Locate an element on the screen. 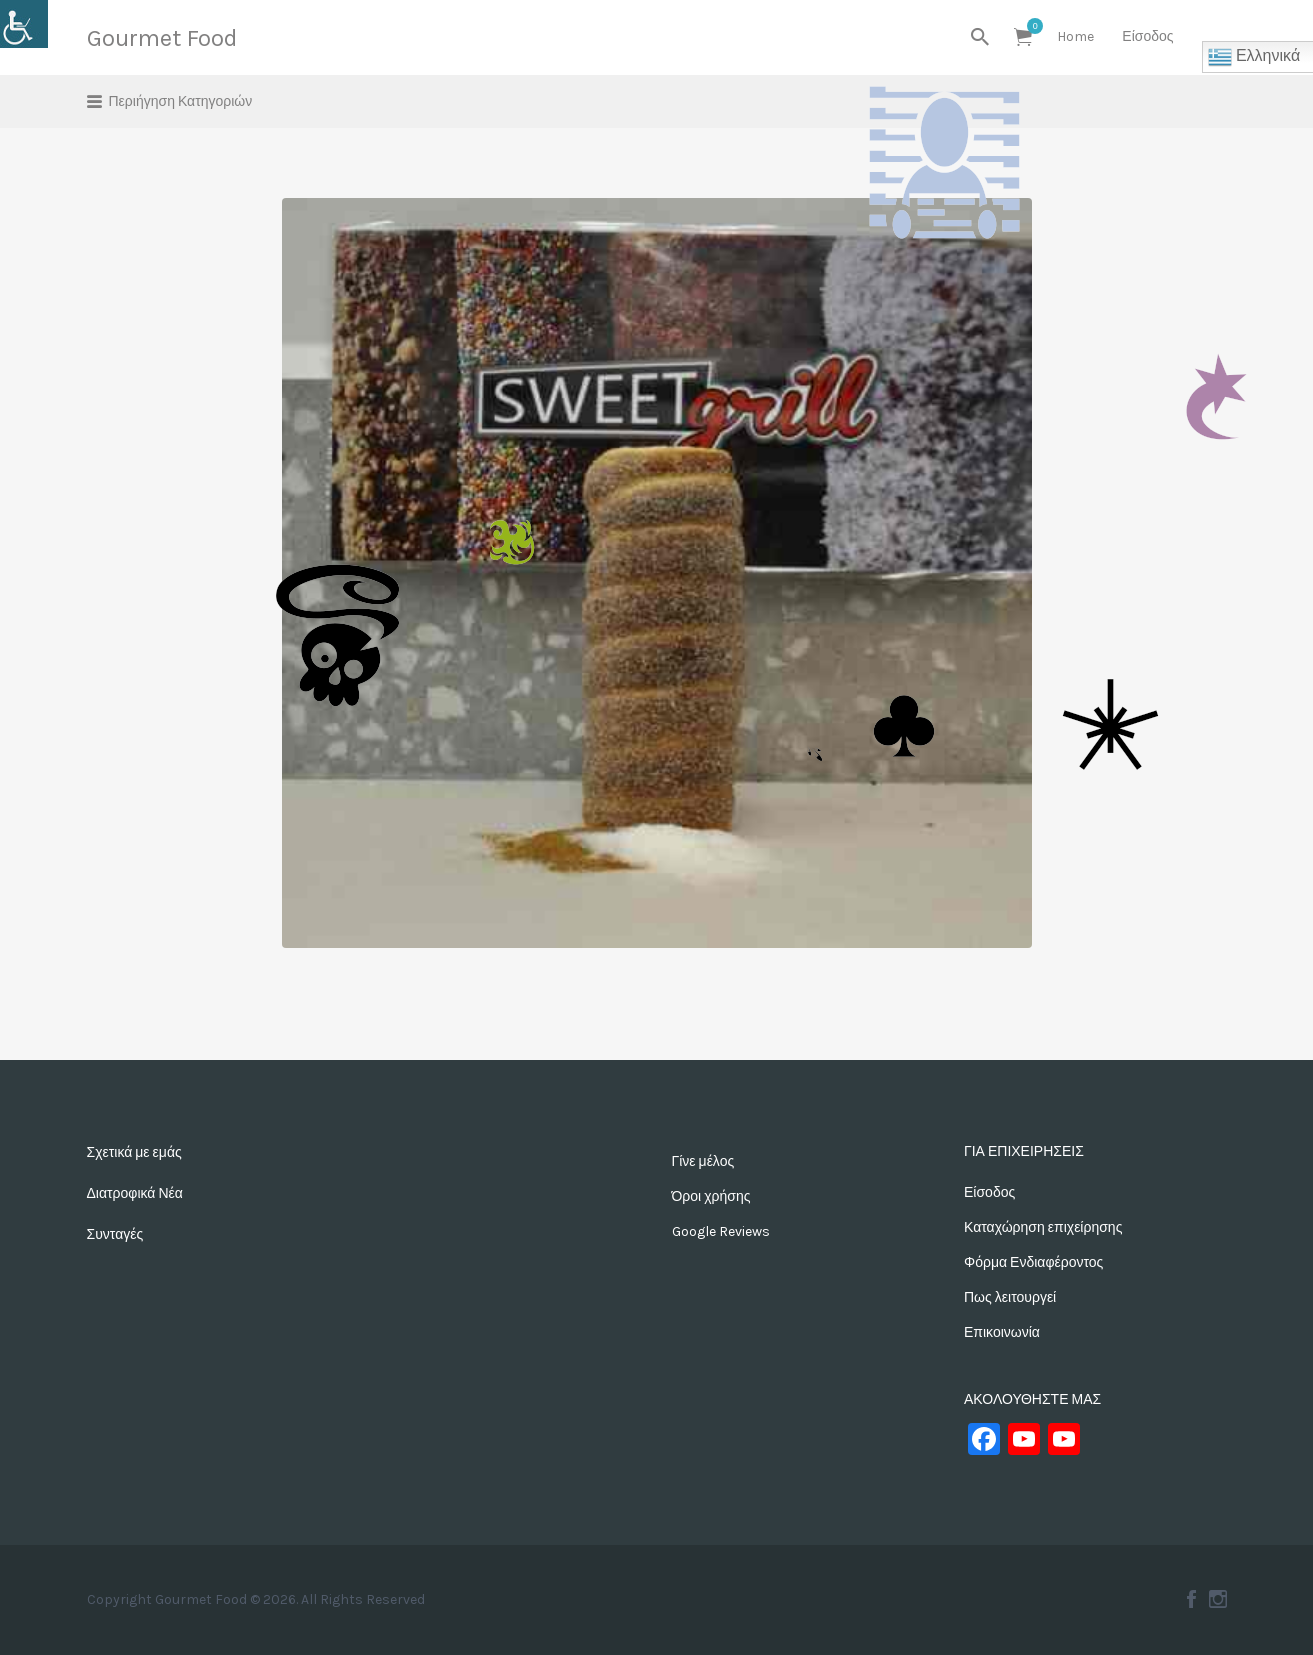 The width and height of the screenshot is (1313, 1655). perform a riposte or counter-attack move is located at coordinates (1216, 396).